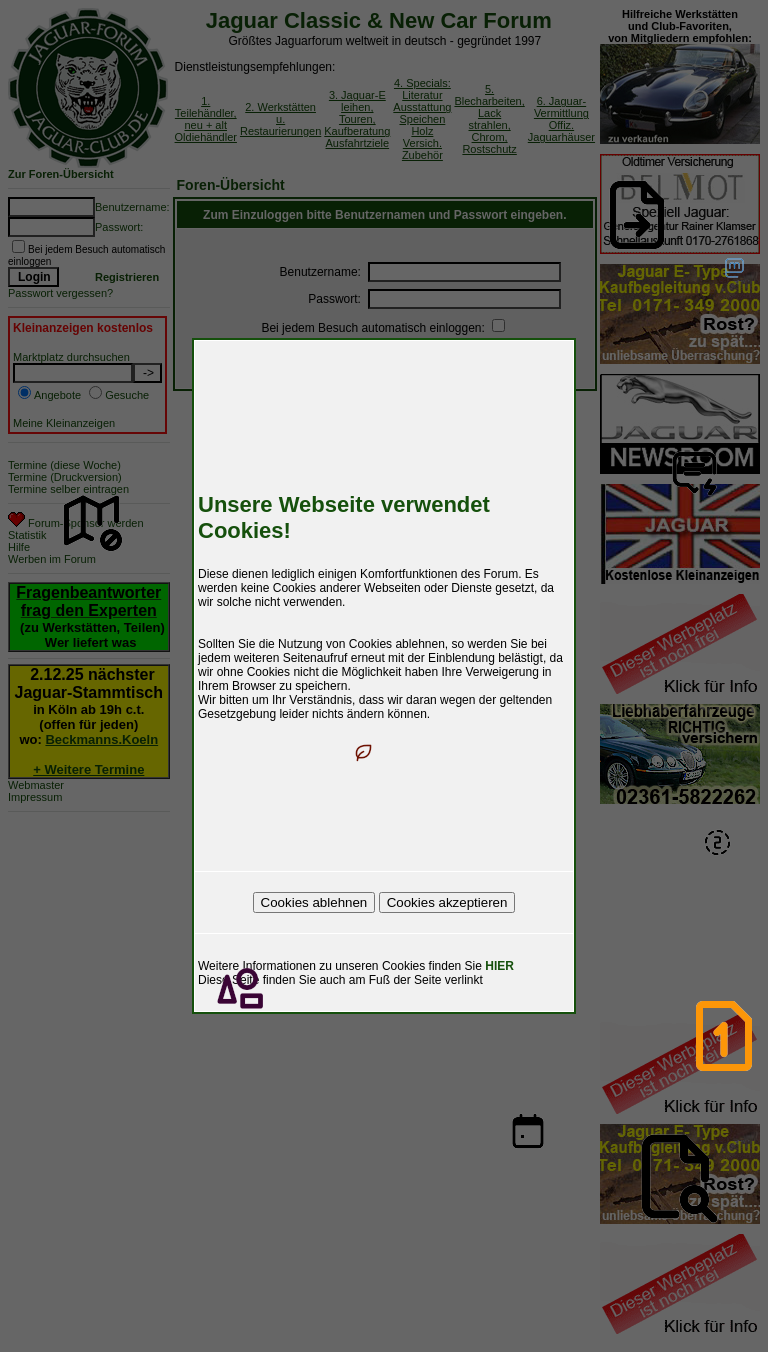  I want to click on view or manage a scheduled event, so click(528, 1131).